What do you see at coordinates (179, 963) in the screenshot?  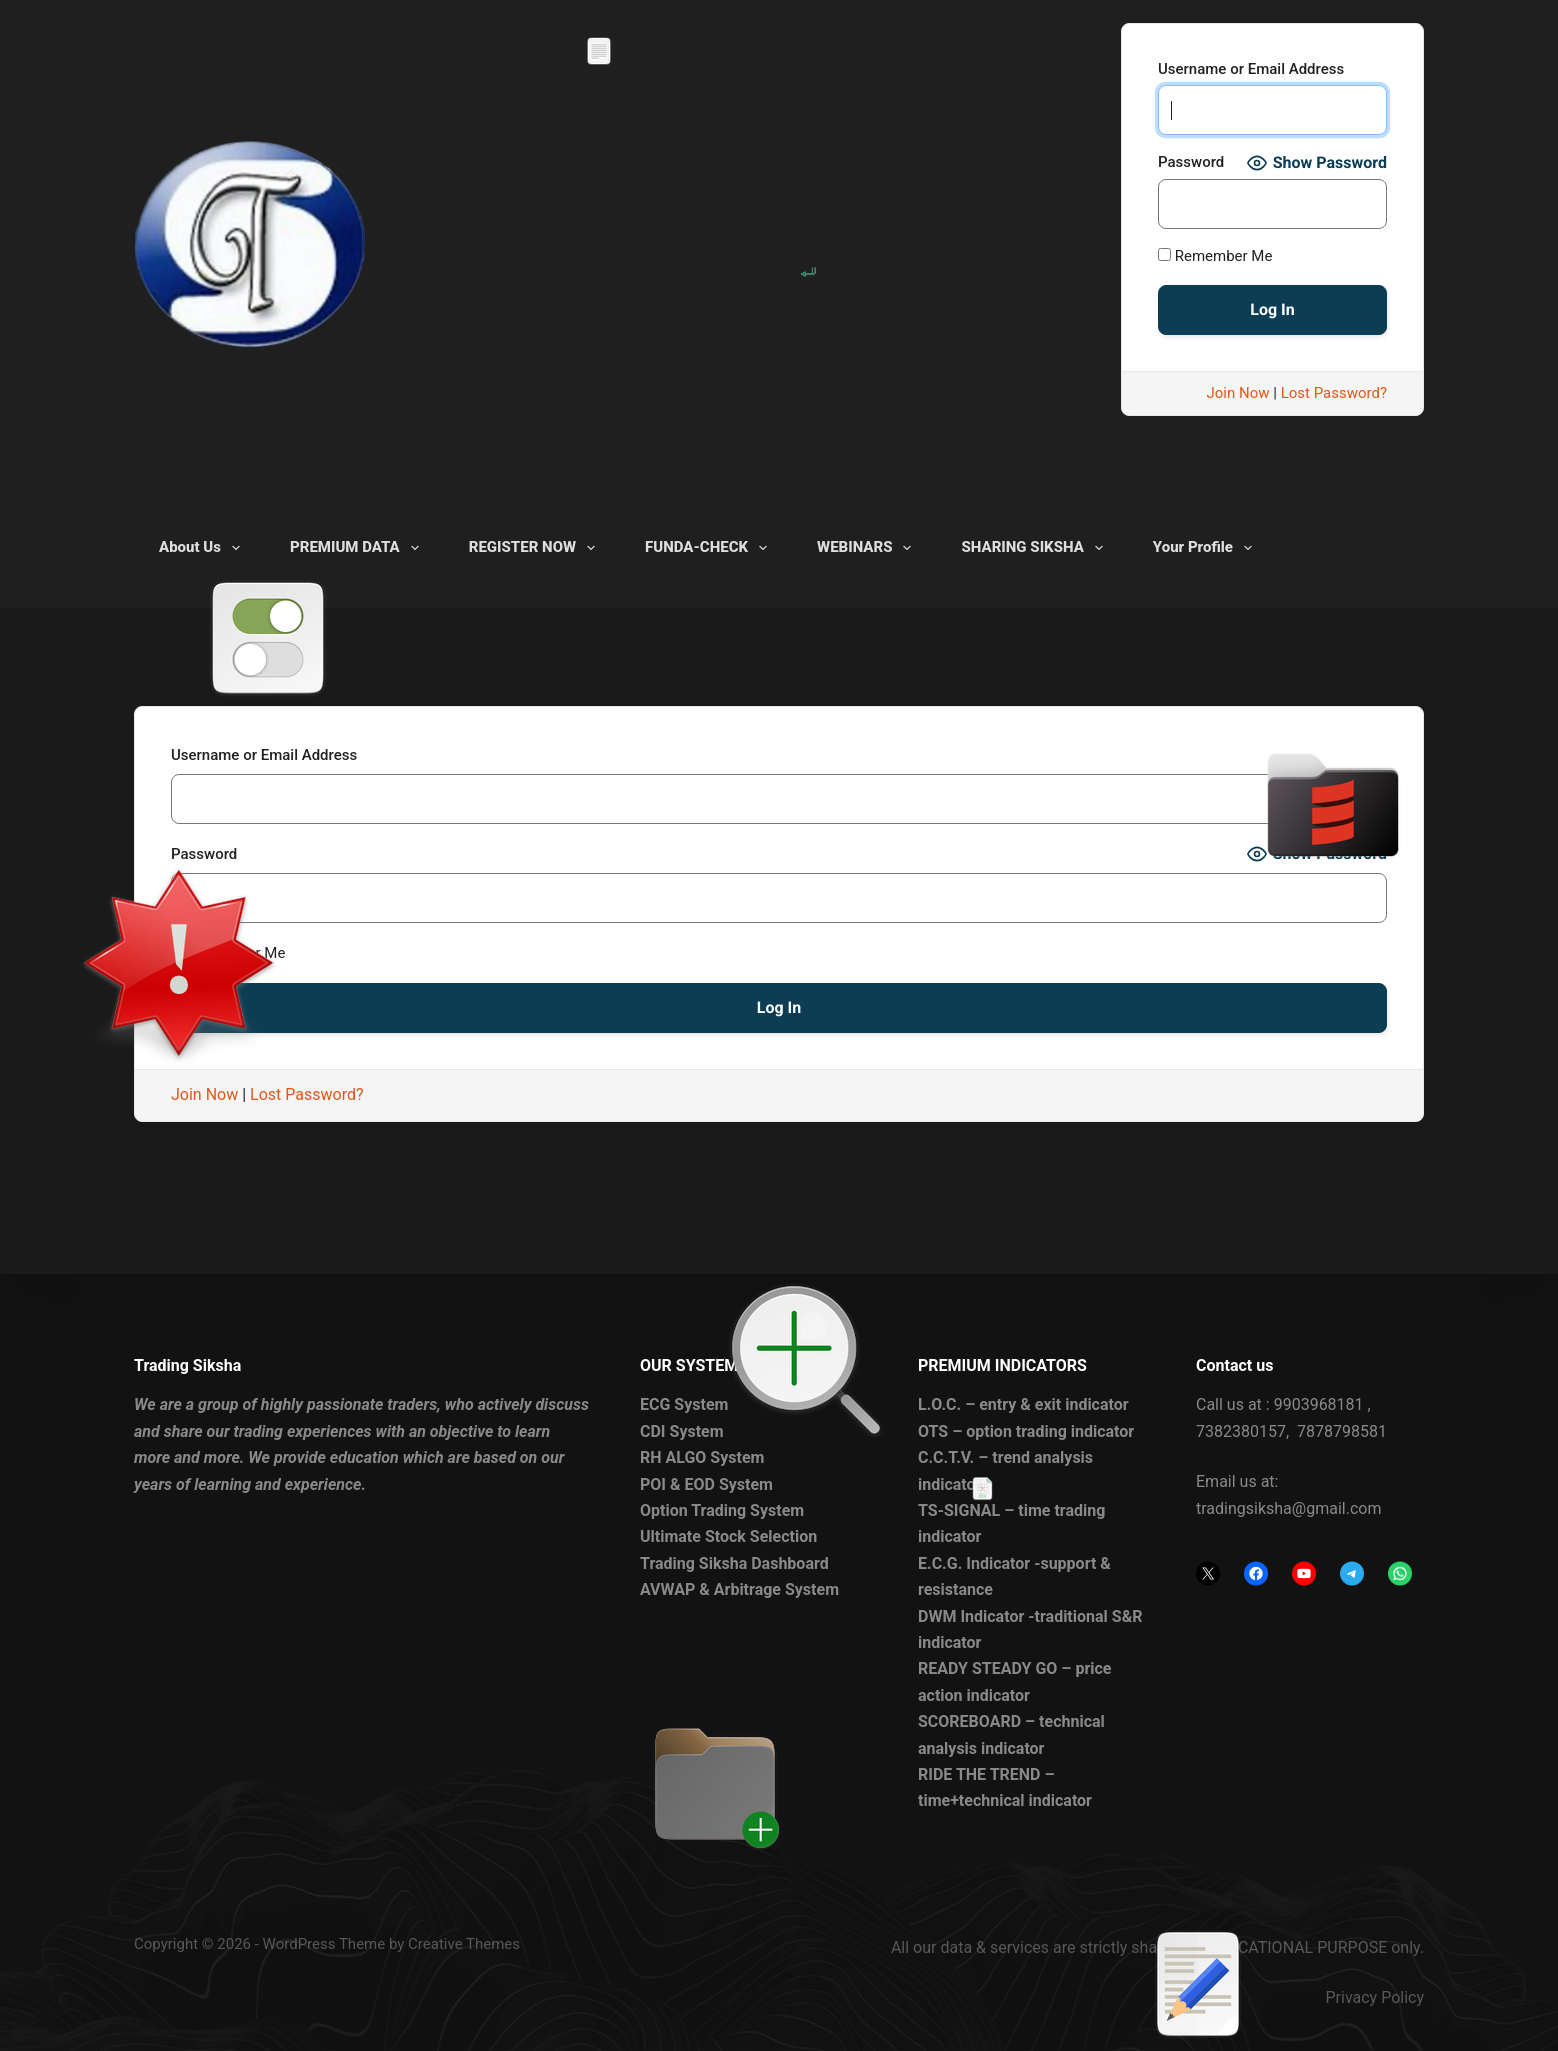 I see `indicates a critical software update is available` at bounding box center [179, 963].